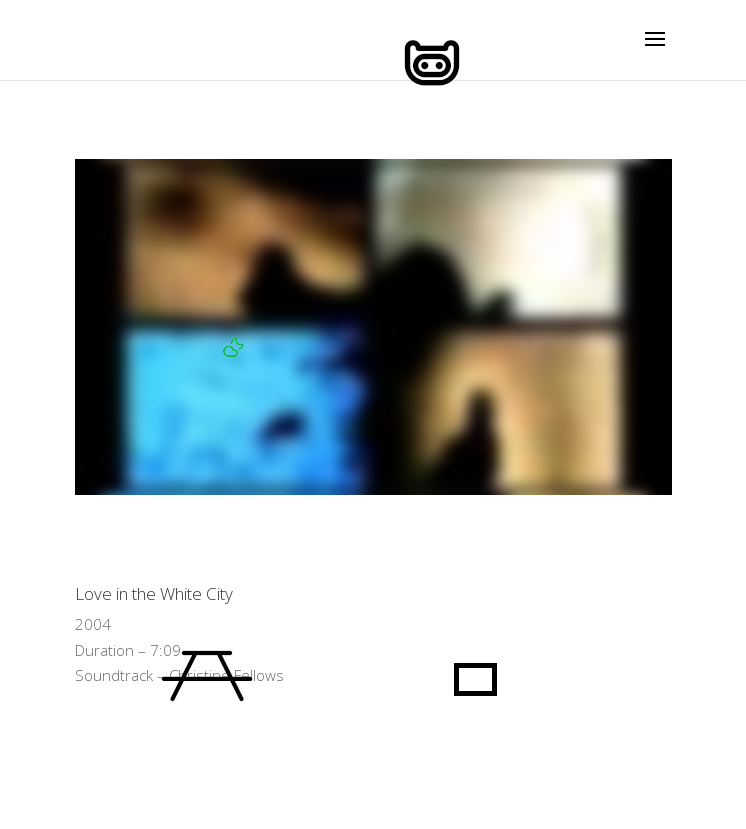  I want to click on crop image to landscape orientation, so click(475, 679).